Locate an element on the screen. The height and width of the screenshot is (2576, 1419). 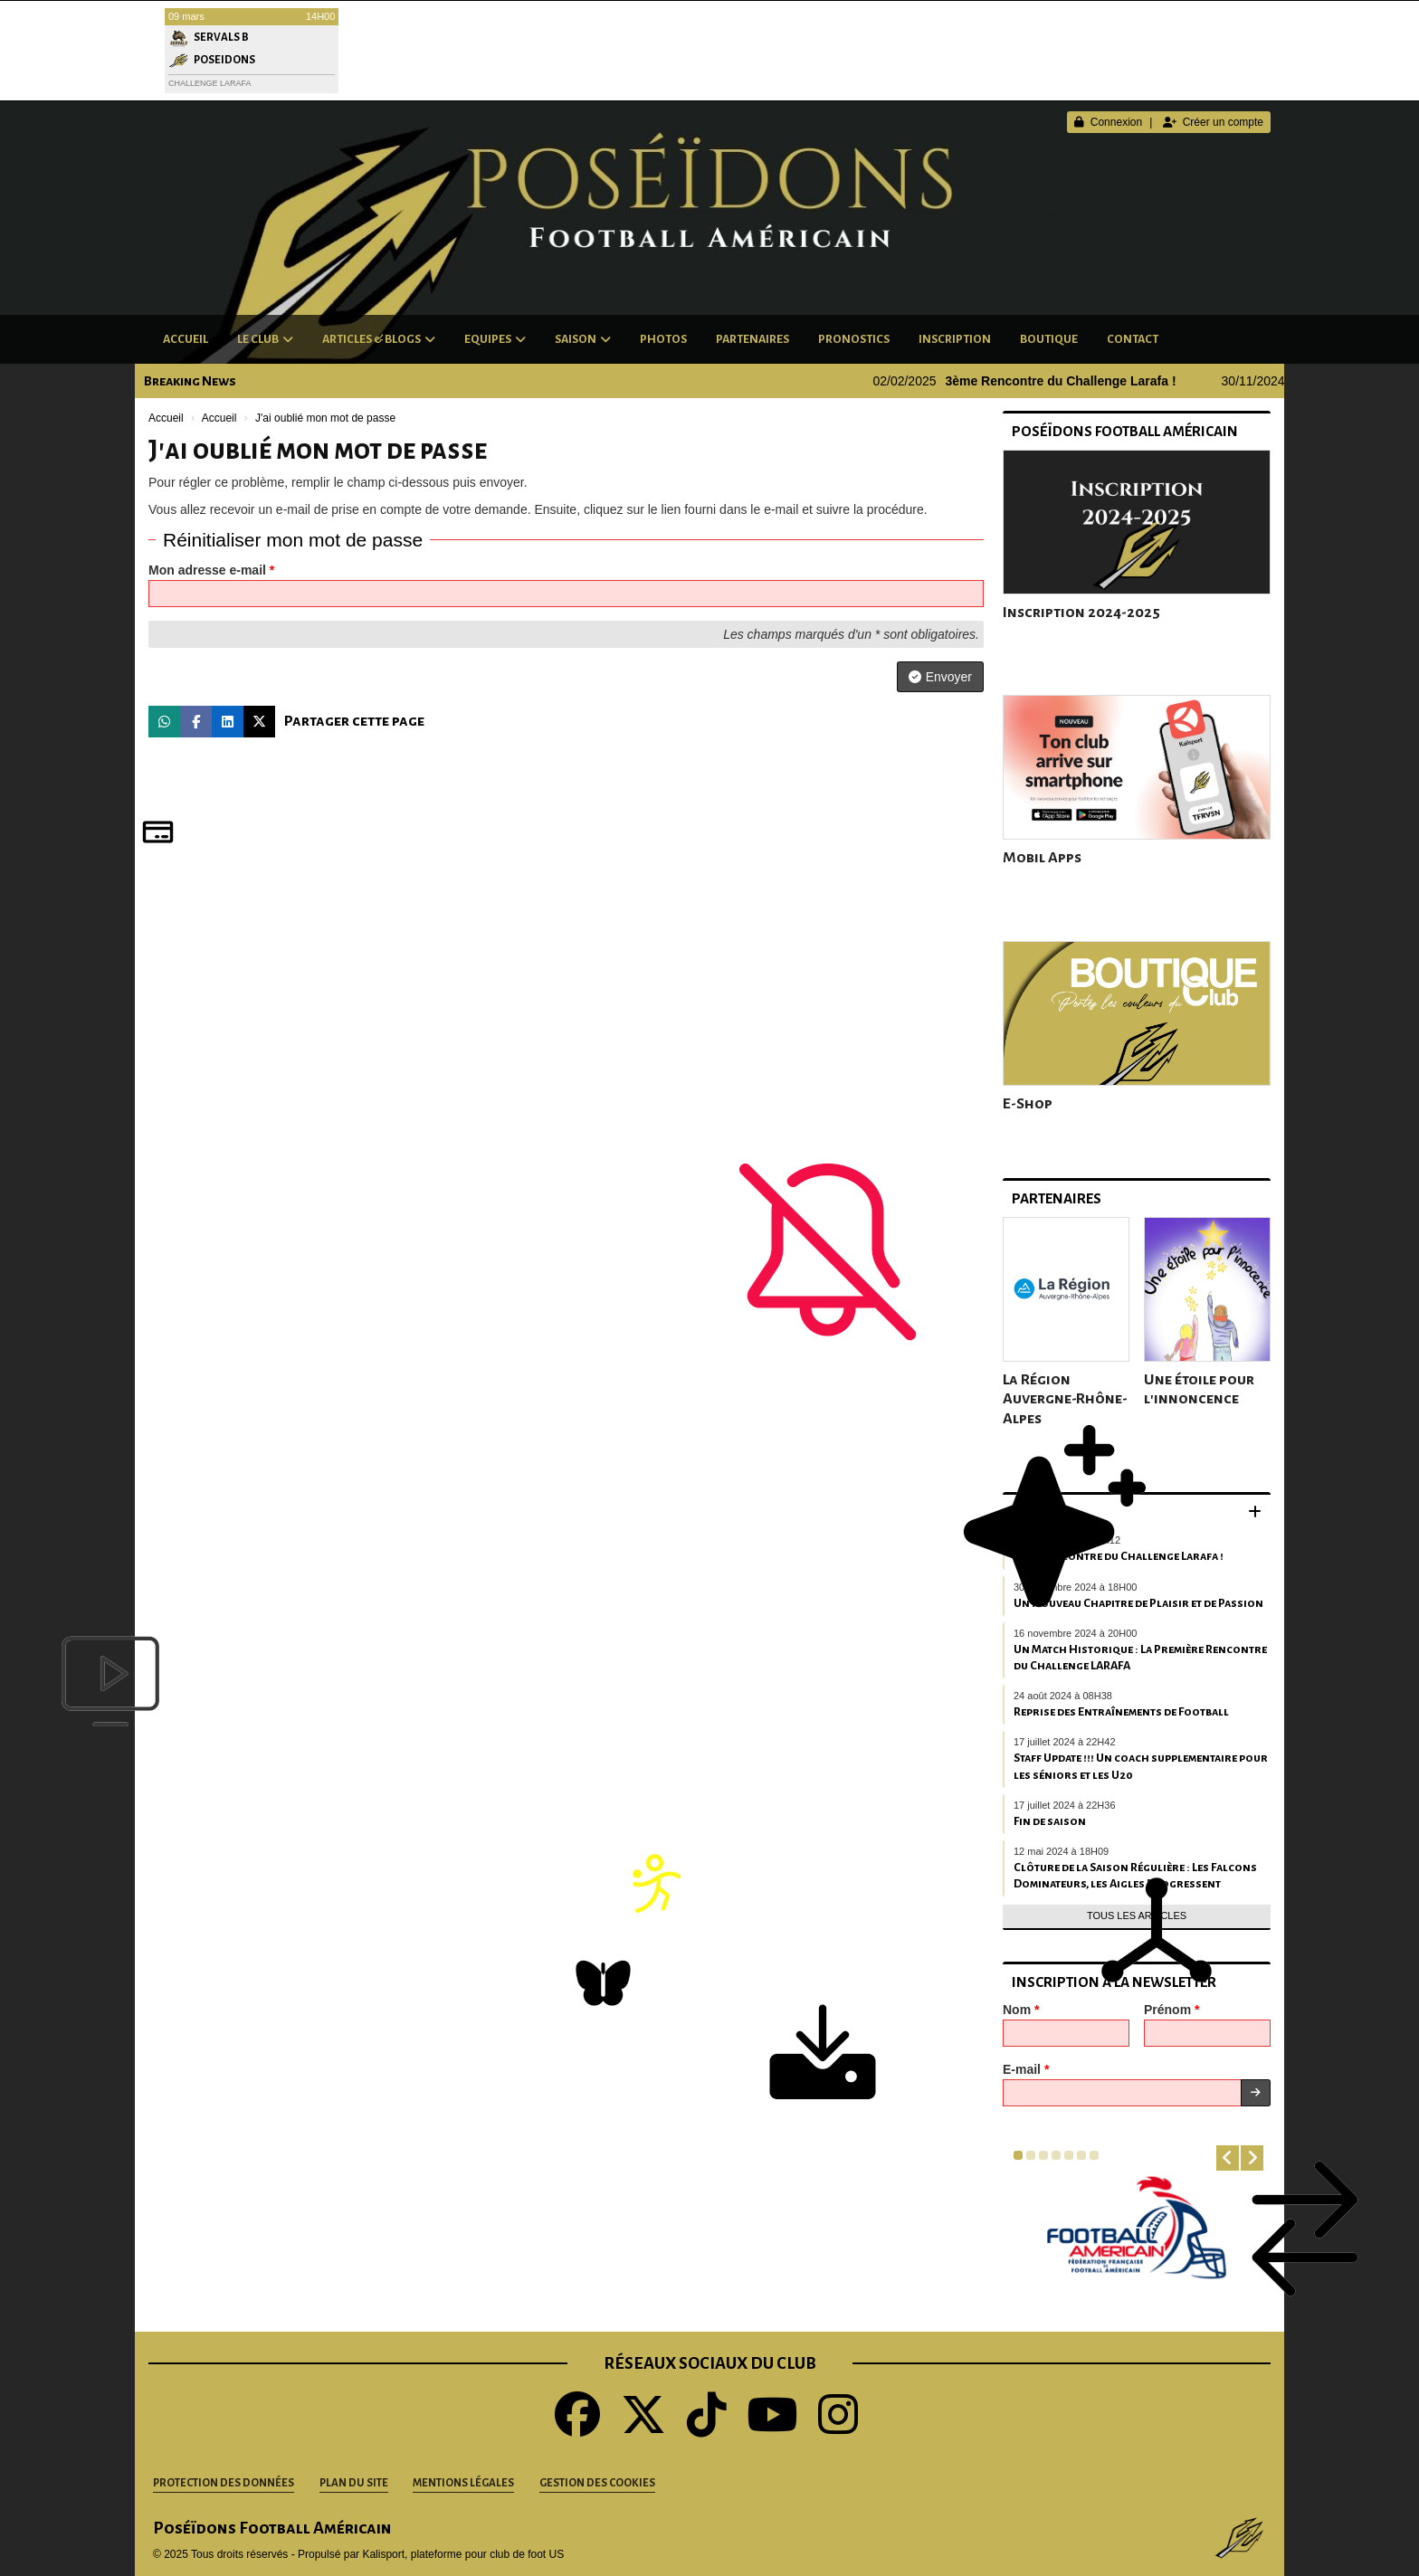
indicates AI-generated or enhanced content is located at coordinates (1052, 1519).